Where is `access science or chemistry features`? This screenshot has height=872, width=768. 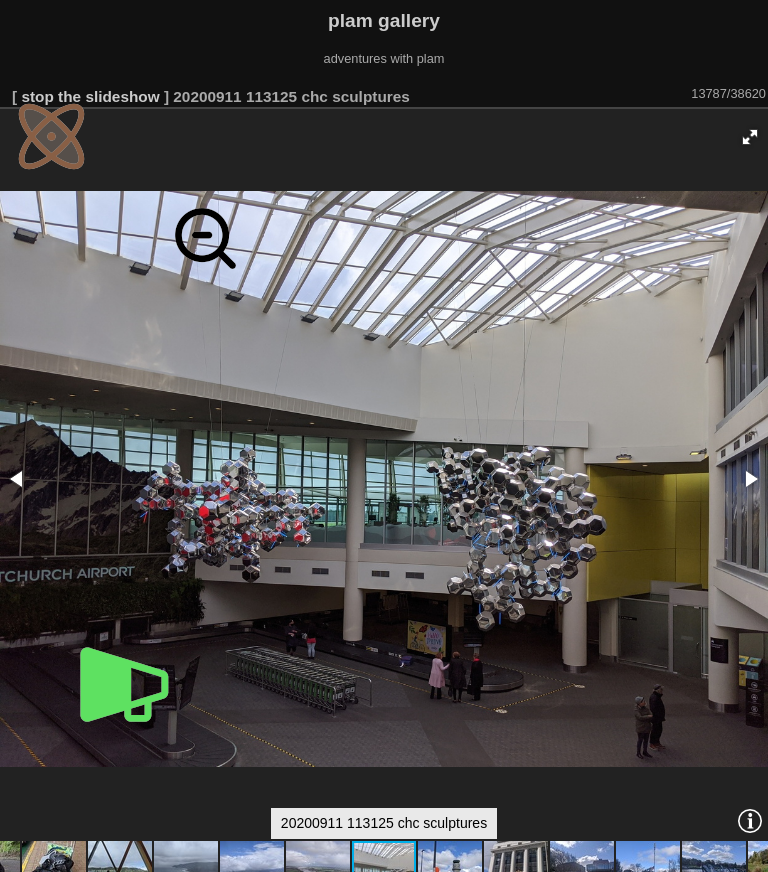
access science or chemistry features is located at coordinates (51, 136).